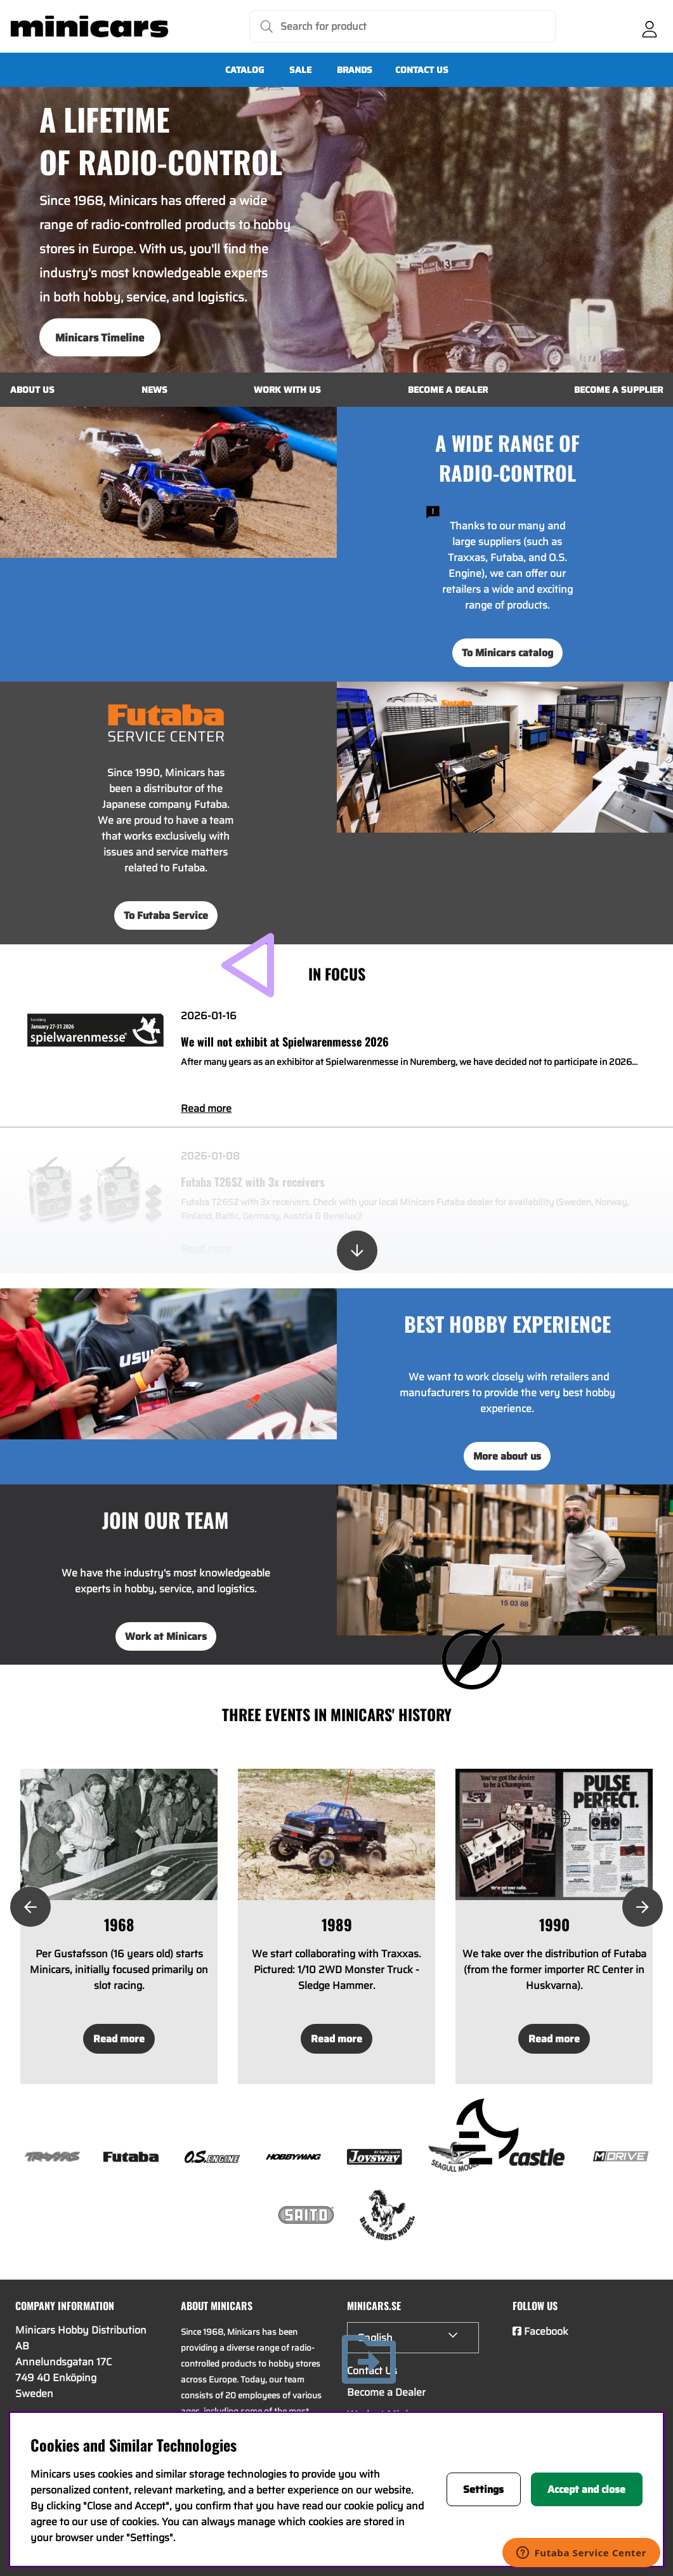  What do you see at coordinates (433, 512) in the screenshot?
I see `submit feedback or report an issue` at bounding box center [433, 512].